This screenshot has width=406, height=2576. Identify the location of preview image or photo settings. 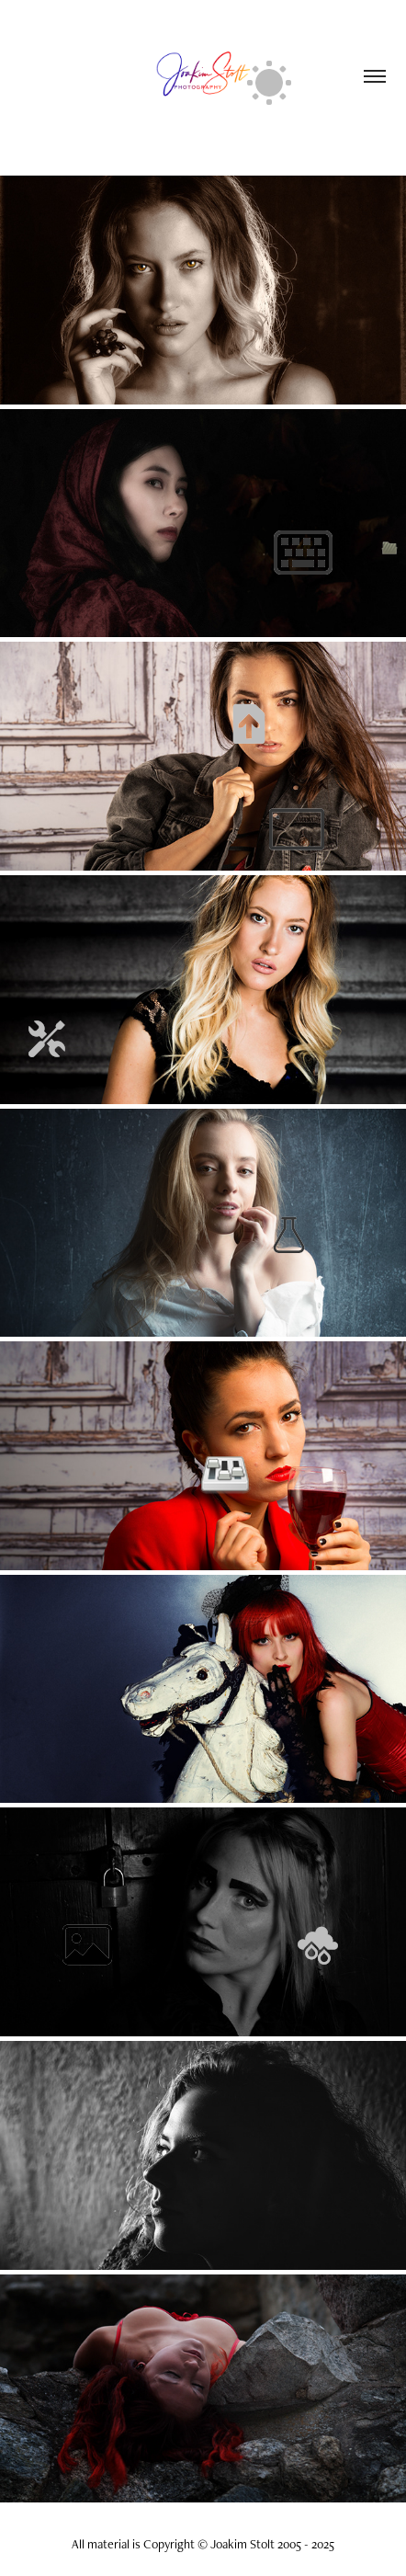
(87, 1946).